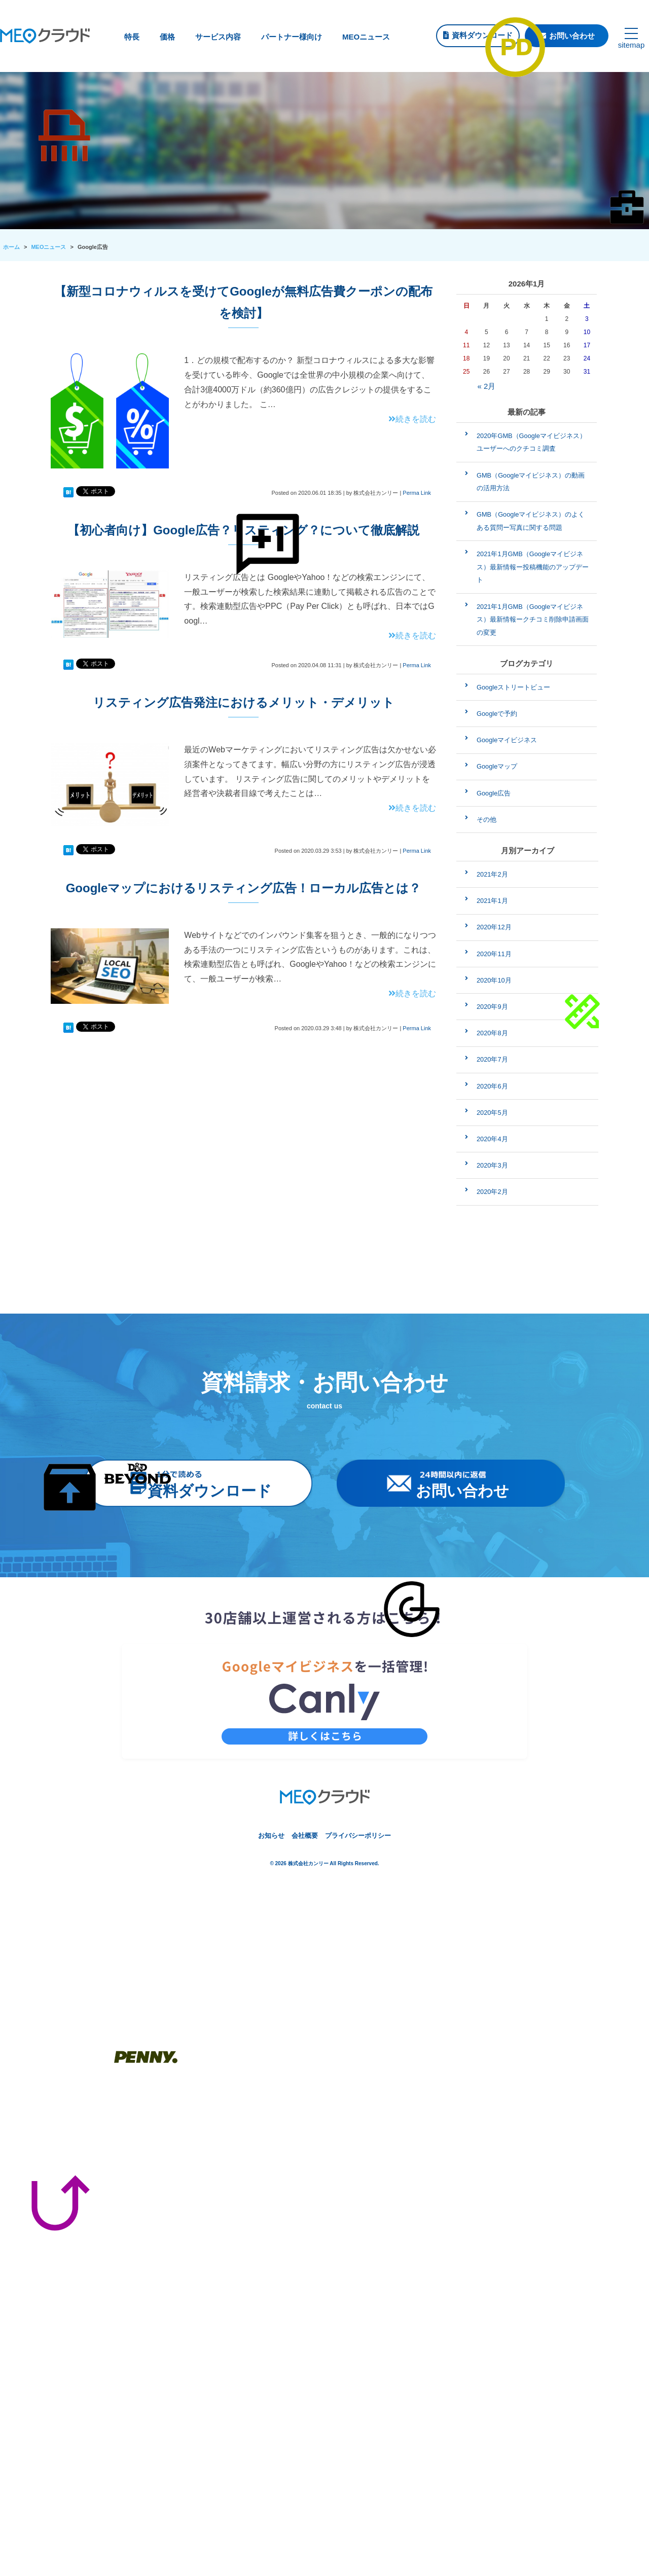  What do you see at coordinates (58, 2204) in the screenshot?
I see `redo or repeat last action` at bounding box center [58, 2204].